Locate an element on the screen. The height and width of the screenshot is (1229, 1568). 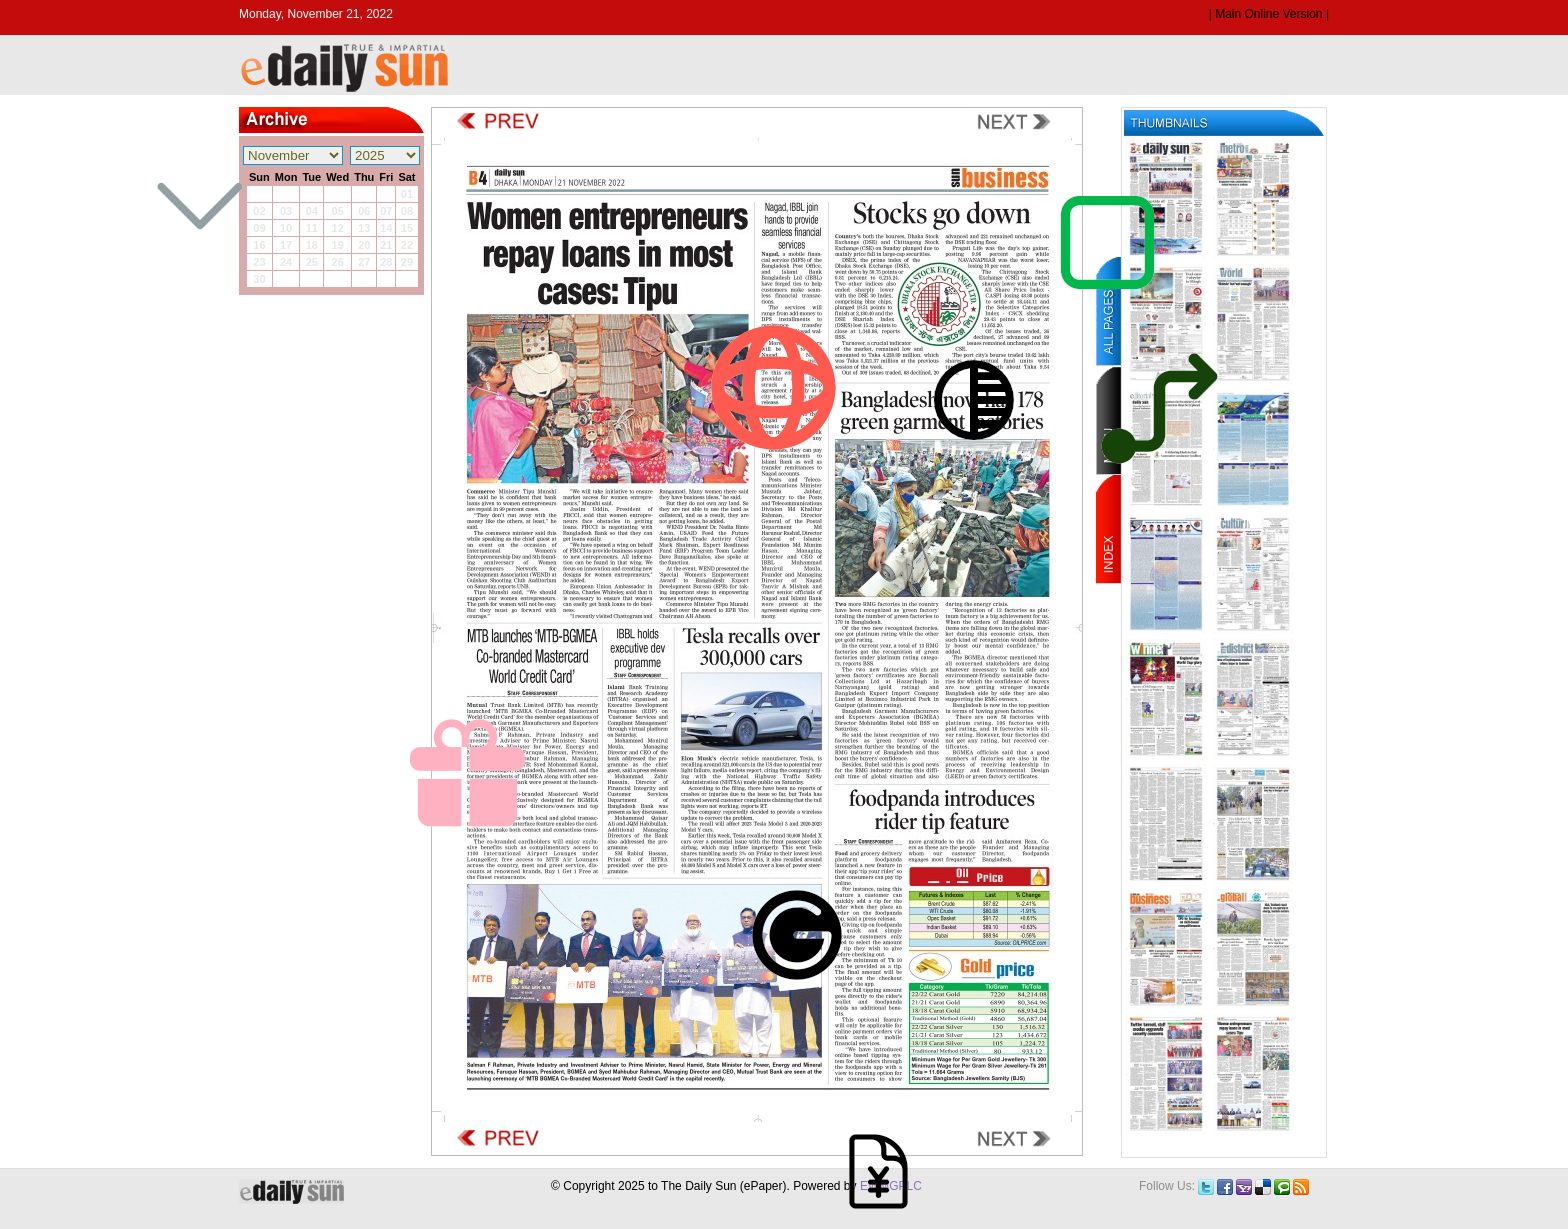
stop media playback is located at coordinates (1107, 242).